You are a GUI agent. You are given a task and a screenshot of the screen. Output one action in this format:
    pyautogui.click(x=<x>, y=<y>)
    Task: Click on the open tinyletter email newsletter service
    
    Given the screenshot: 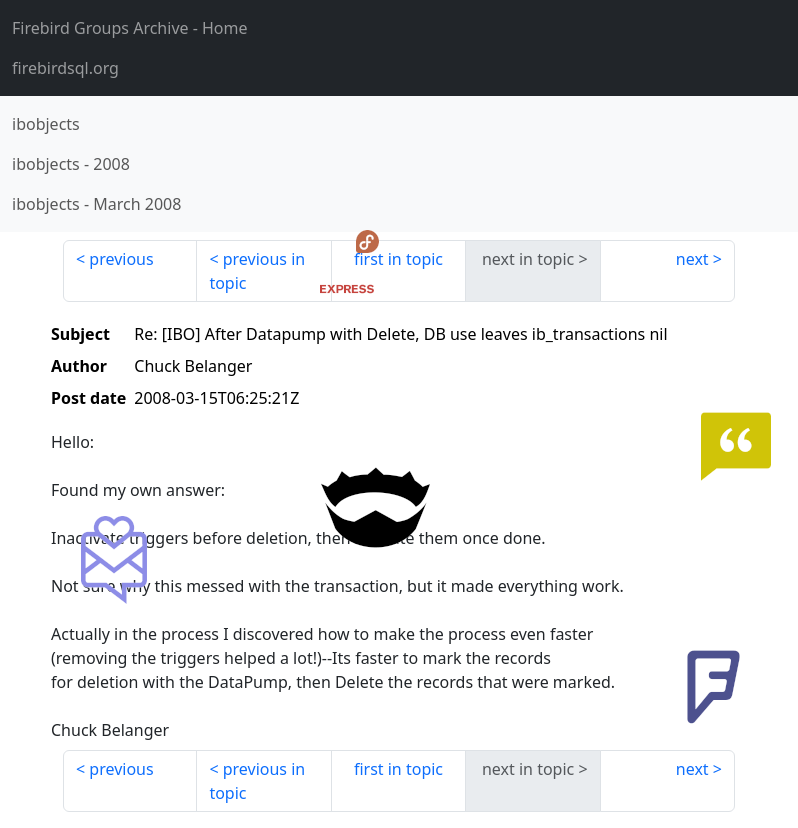 What is the action you would take?
    pyautogui.click(x=114, y=560)
    